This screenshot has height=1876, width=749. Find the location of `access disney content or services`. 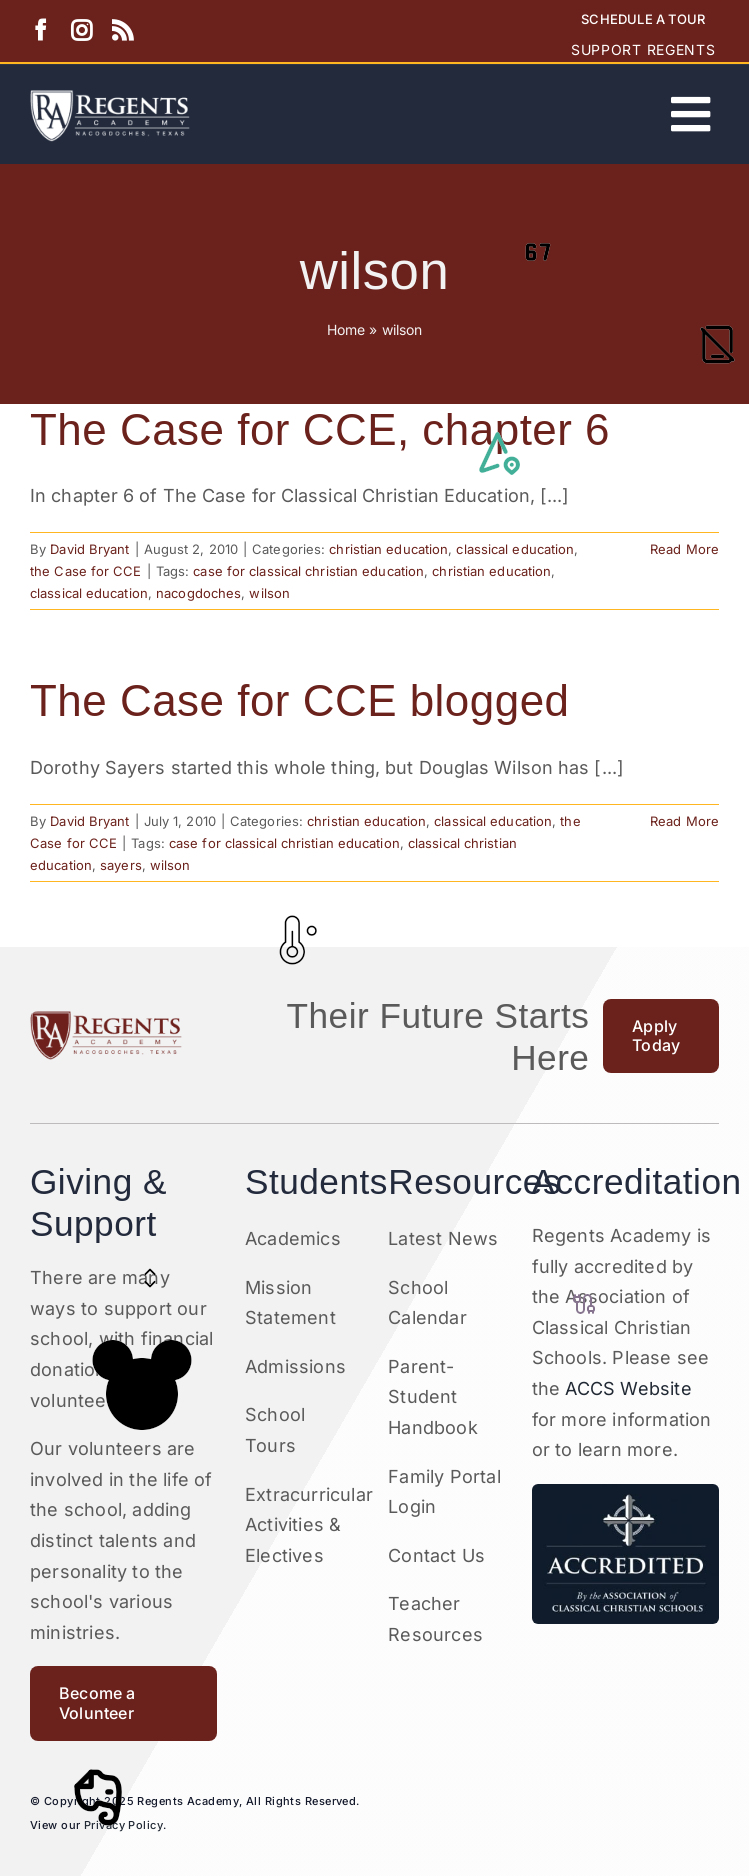

access disney content or services is located at coordinates (142, 1385).